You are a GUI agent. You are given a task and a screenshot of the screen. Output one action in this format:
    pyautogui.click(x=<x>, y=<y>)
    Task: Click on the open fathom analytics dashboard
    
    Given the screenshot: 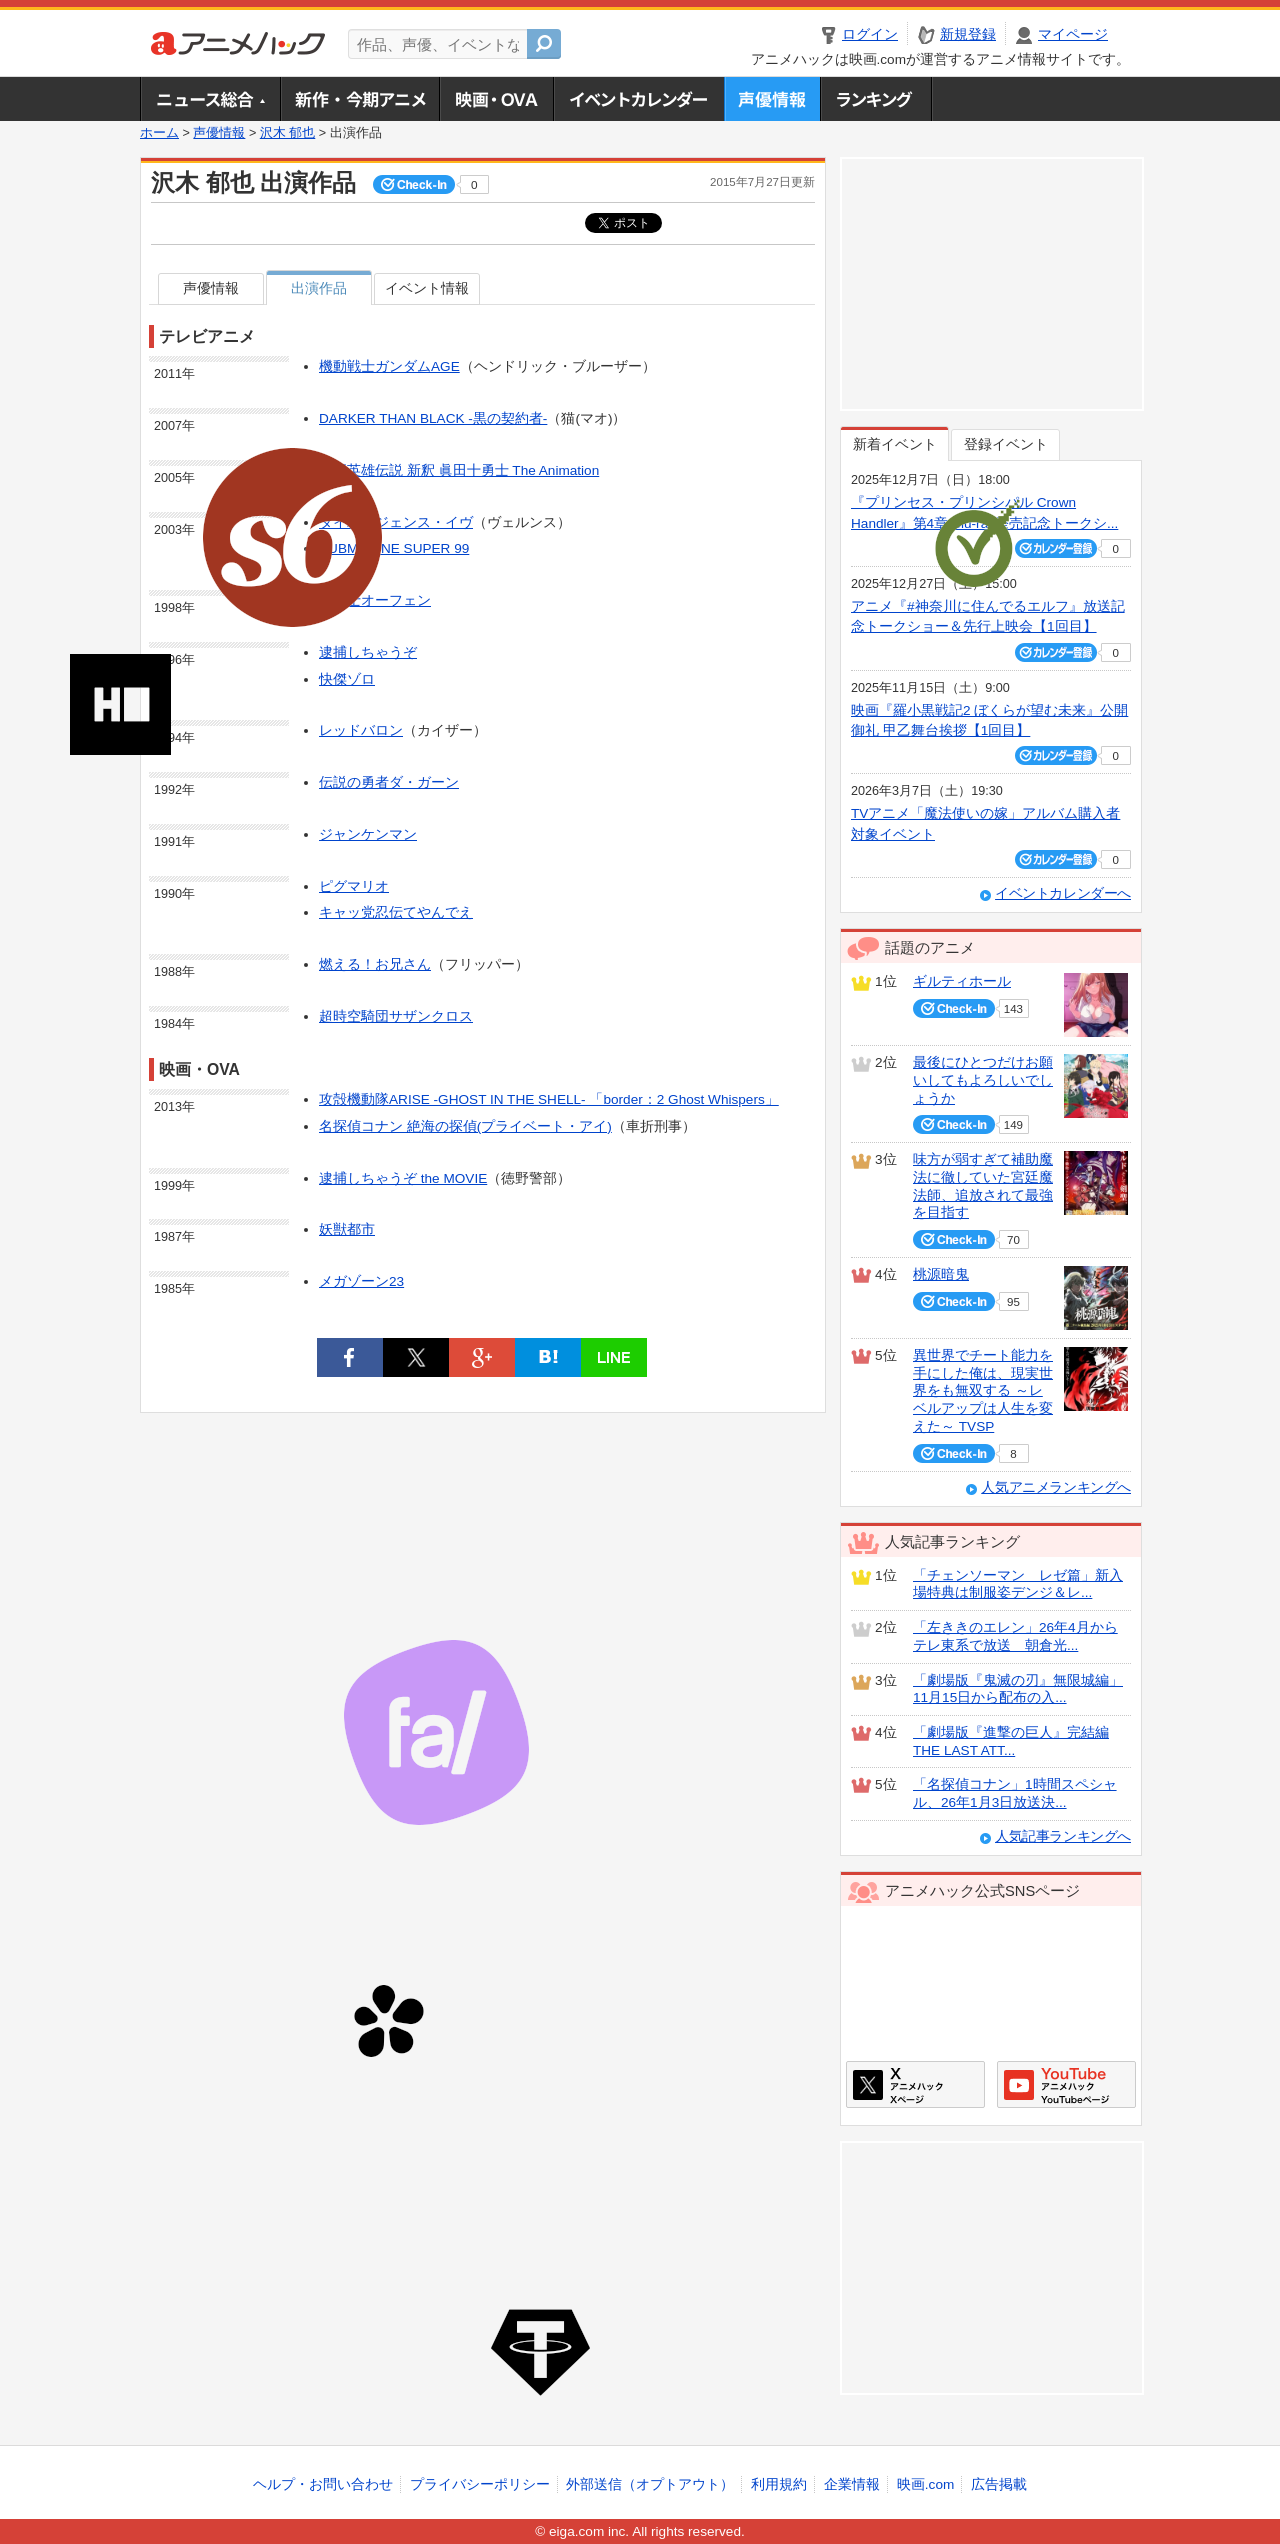 What is the action you would take?
    pyautogui.click(x=436, y=1732)
    